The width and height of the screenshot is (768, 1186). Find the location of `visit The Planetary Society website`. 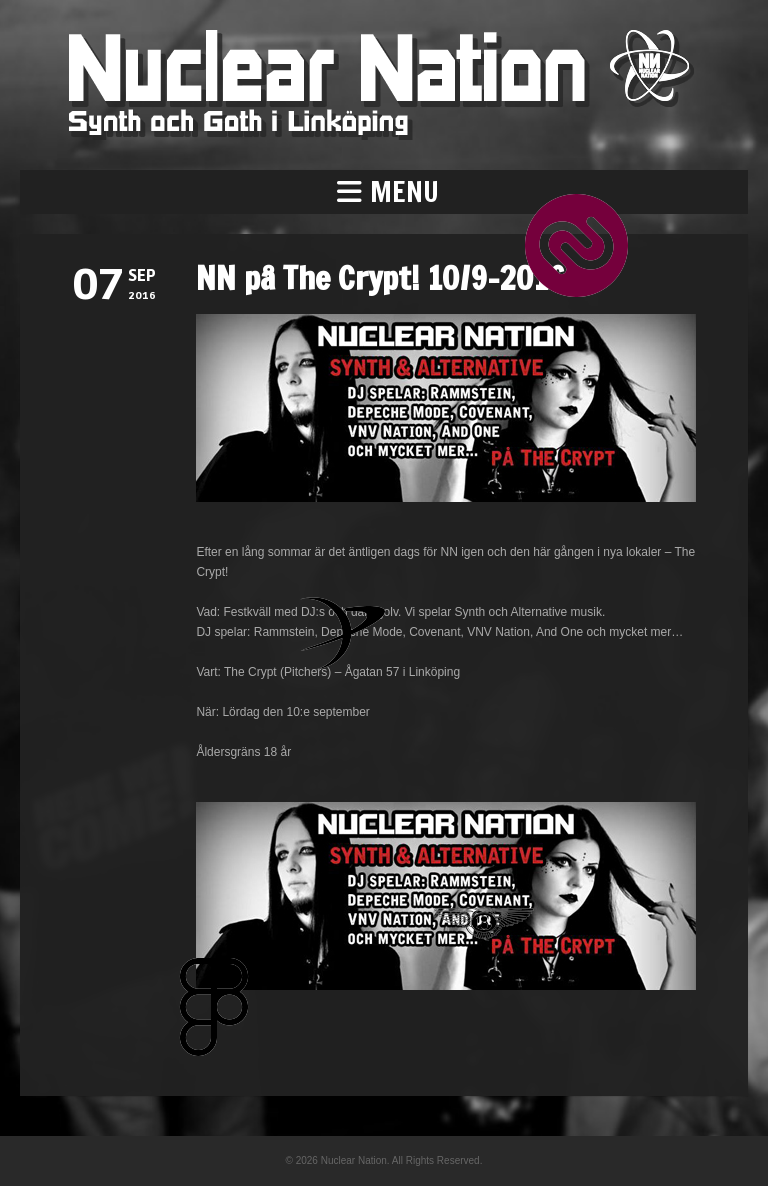

visit The Planetary Society website is located at coordinates (342, 633).